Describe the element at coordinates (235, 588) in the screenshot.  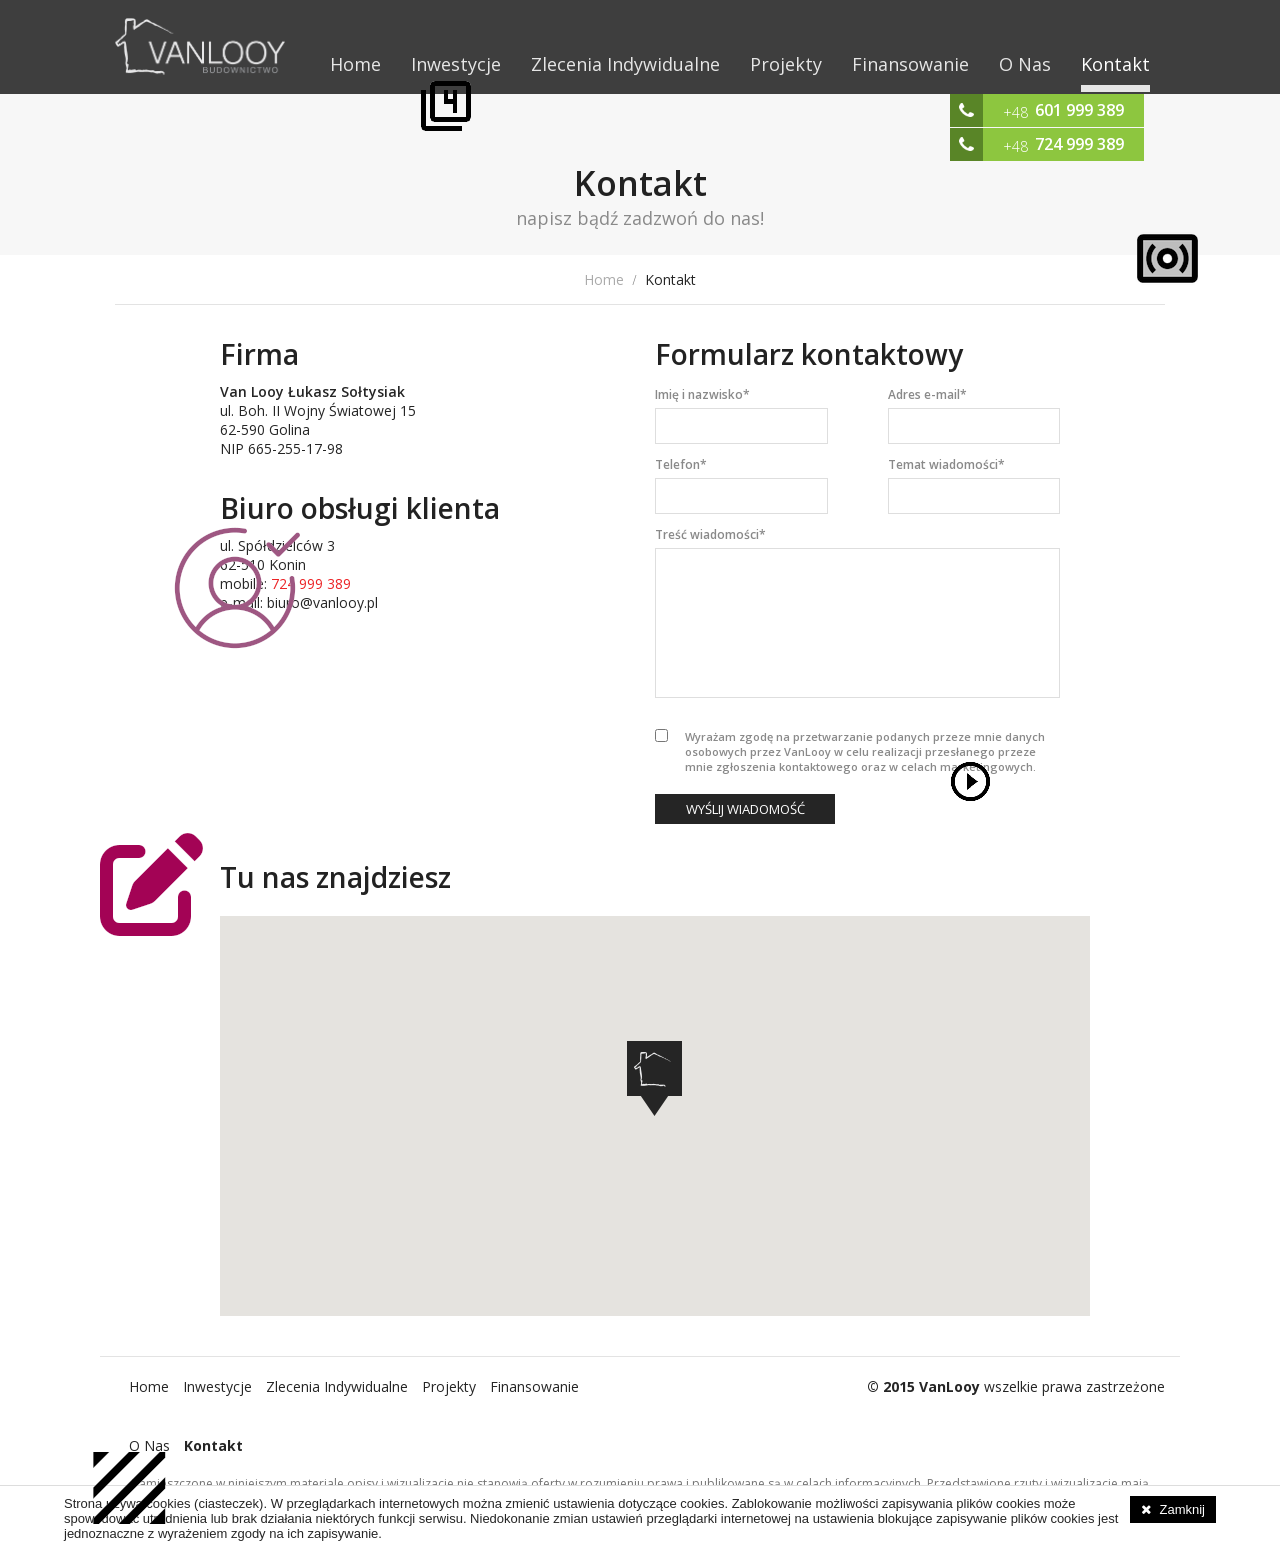
I see `verified user account` at that location.